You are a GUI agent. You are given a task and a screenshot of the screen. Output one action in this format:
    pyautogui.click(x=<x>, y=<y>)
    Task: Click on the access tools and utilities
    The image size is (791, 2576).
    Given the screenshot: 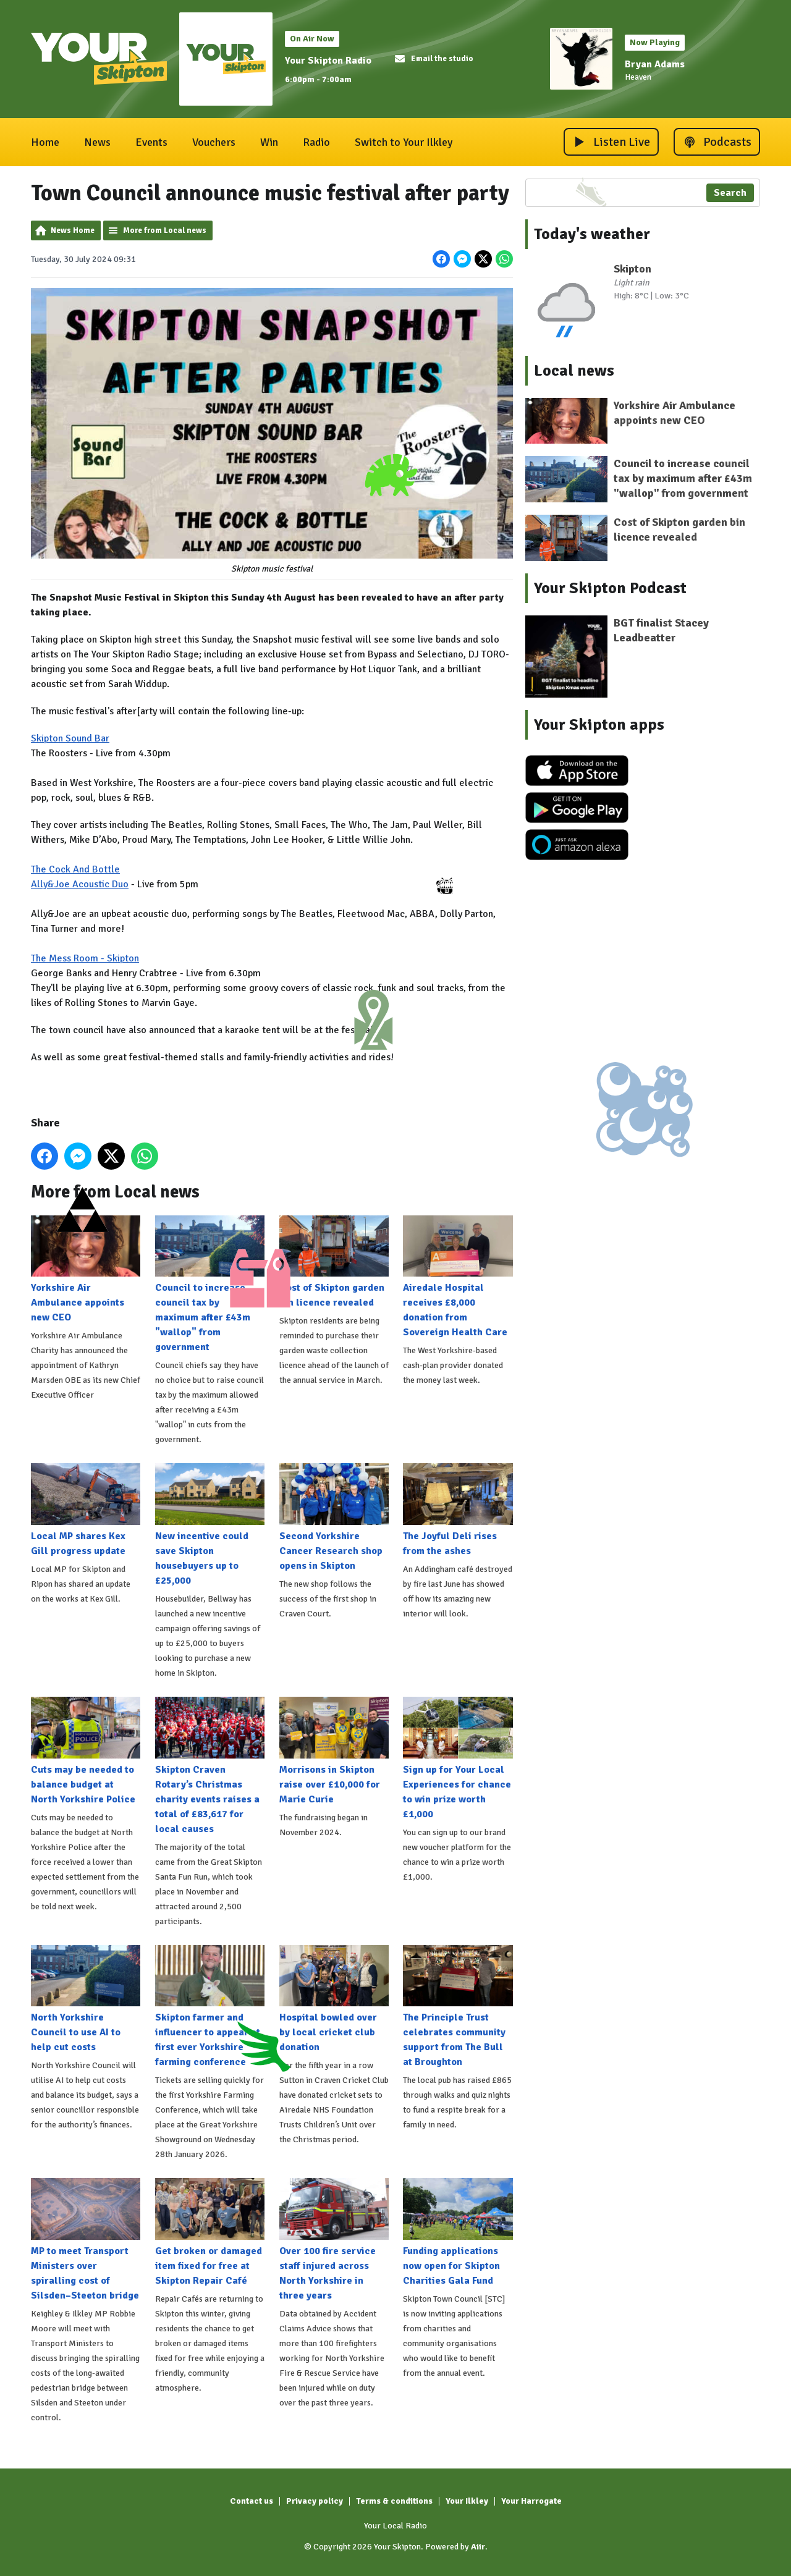 What is the action you would take?
    pyautogui.click(x=260, y=1276)
    